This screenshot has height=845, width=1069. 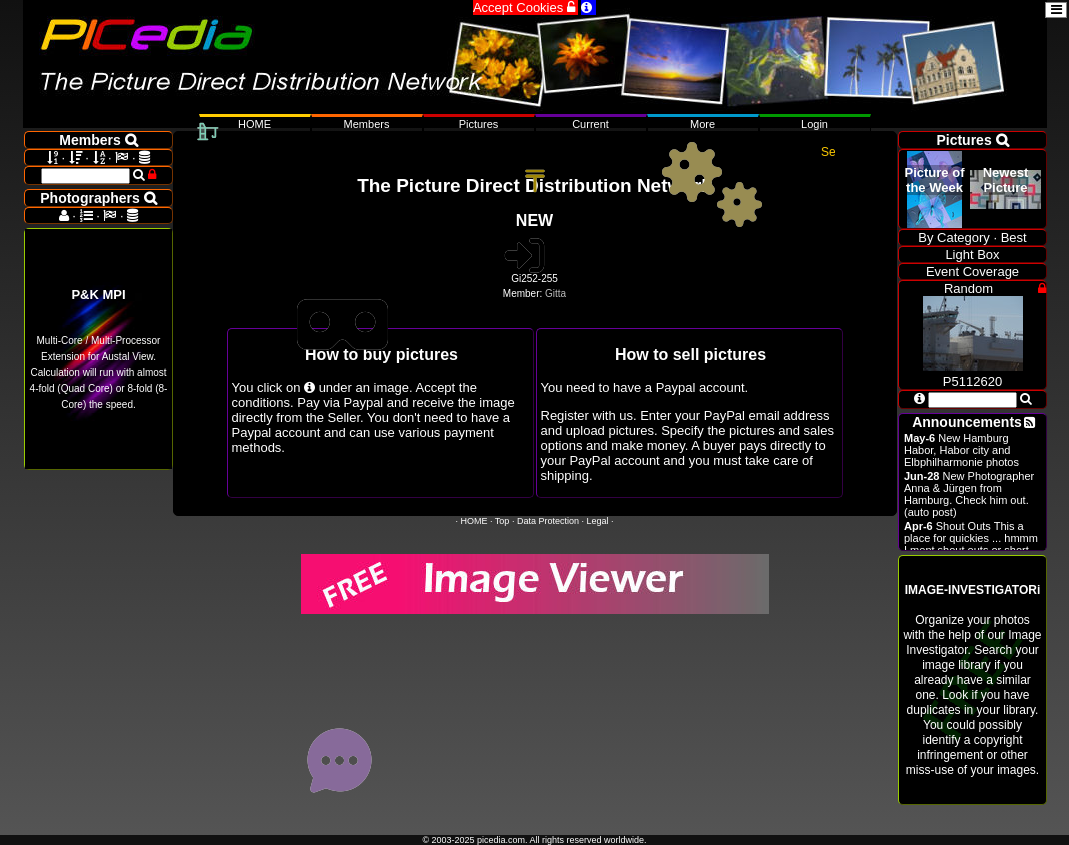 I want to click on sign in to your account, so click(x=524, y=255).